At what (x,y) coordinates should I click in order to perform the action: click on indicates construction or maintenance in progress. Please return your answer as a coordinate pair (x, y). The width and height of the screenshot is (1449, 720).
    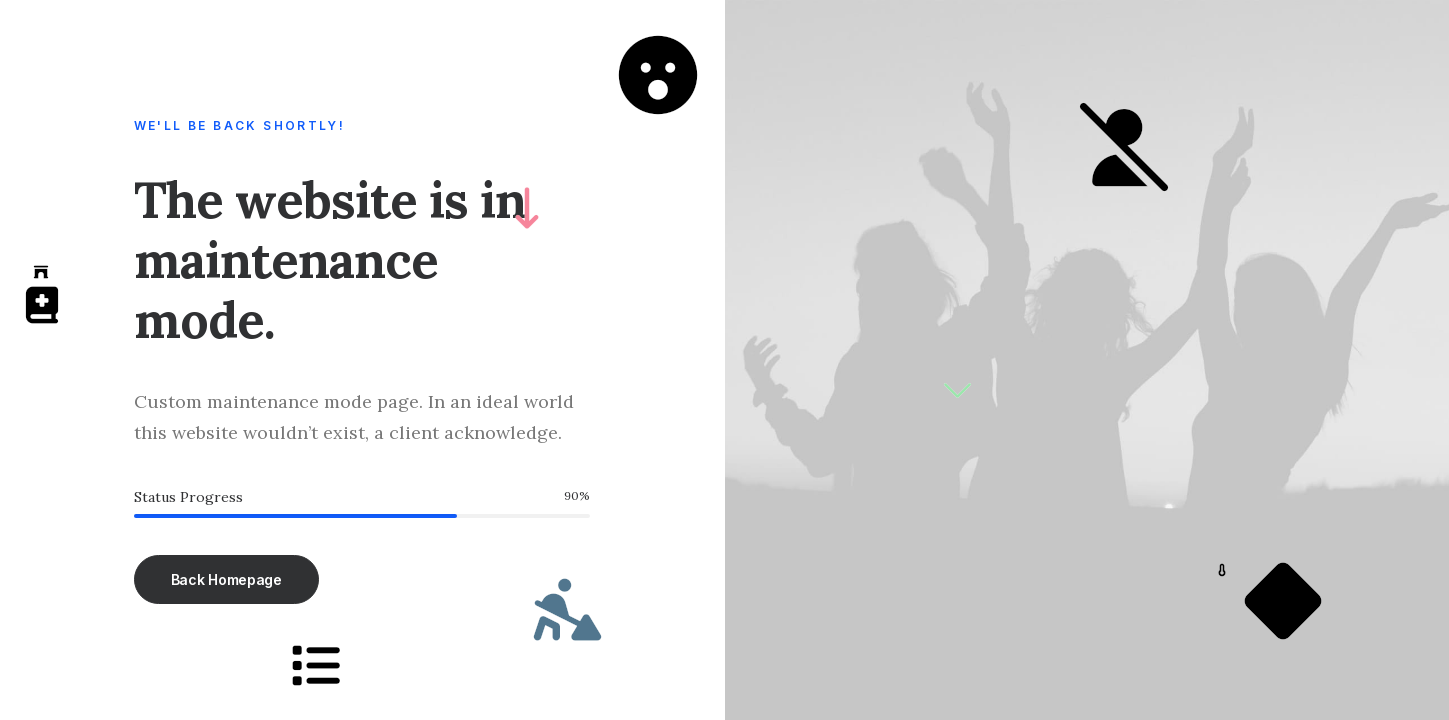
    Looking at the image, I should click on (567, 610).